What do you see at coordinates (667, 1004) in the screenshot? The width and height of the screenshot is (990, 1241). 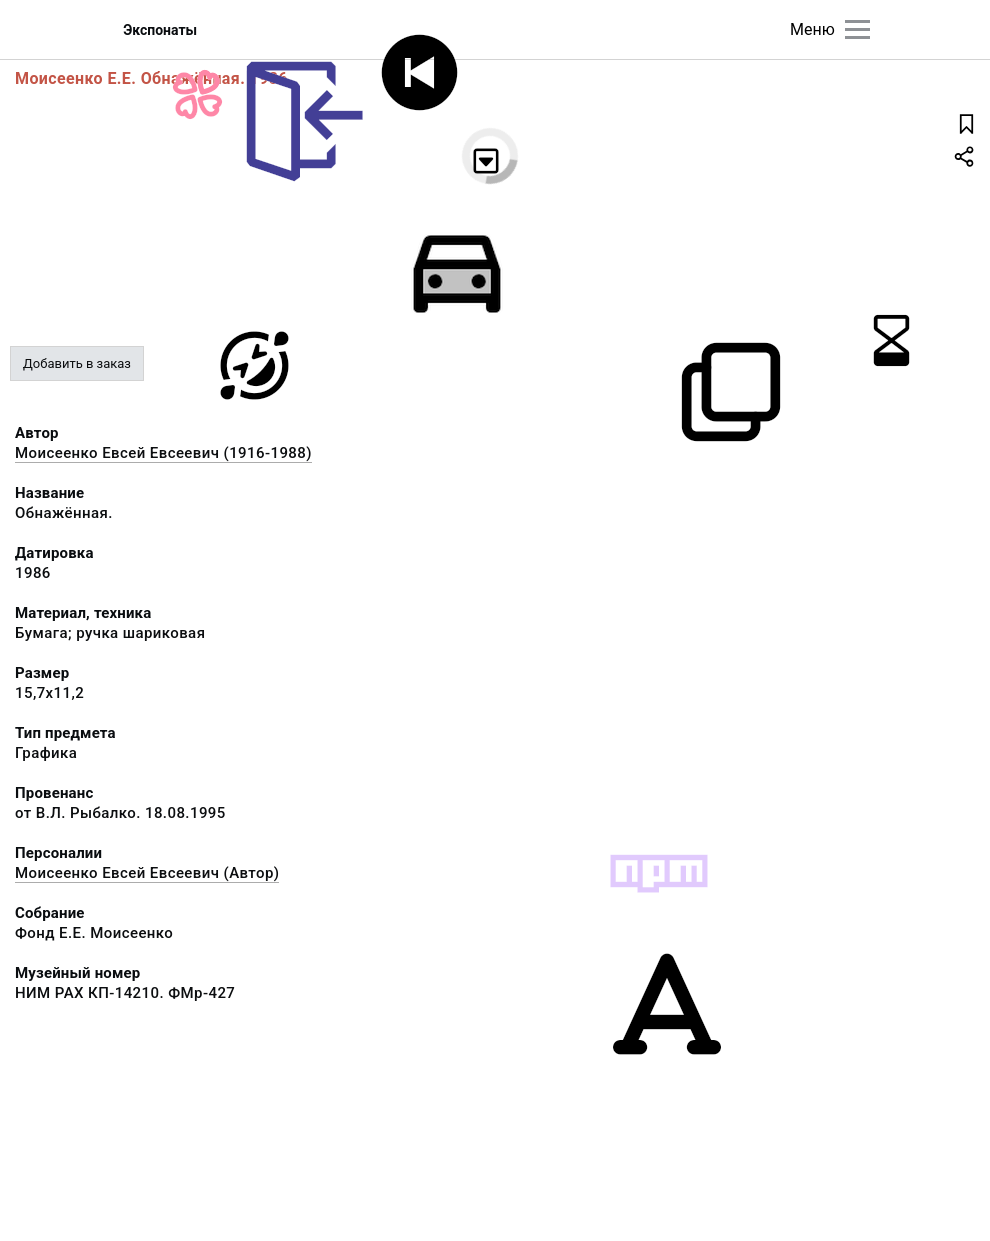 I see `change font or typography settings` at bounding box center [667, 1004].